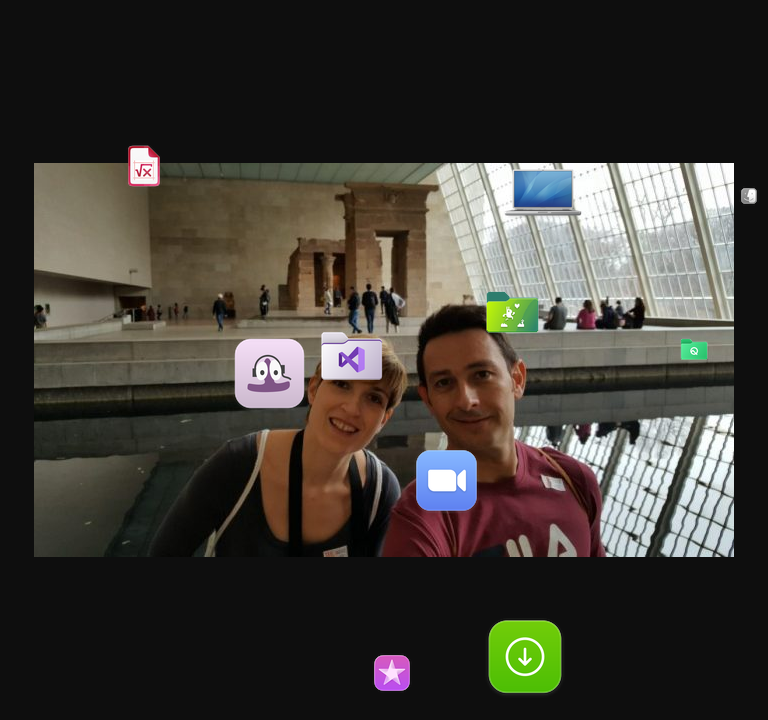 The height and width of the screenshot is (720, 768). What do you see at coordinates (392, 673) in the screenshot?
I see `open the iTunes Store app` at bounding box center [392, 673].